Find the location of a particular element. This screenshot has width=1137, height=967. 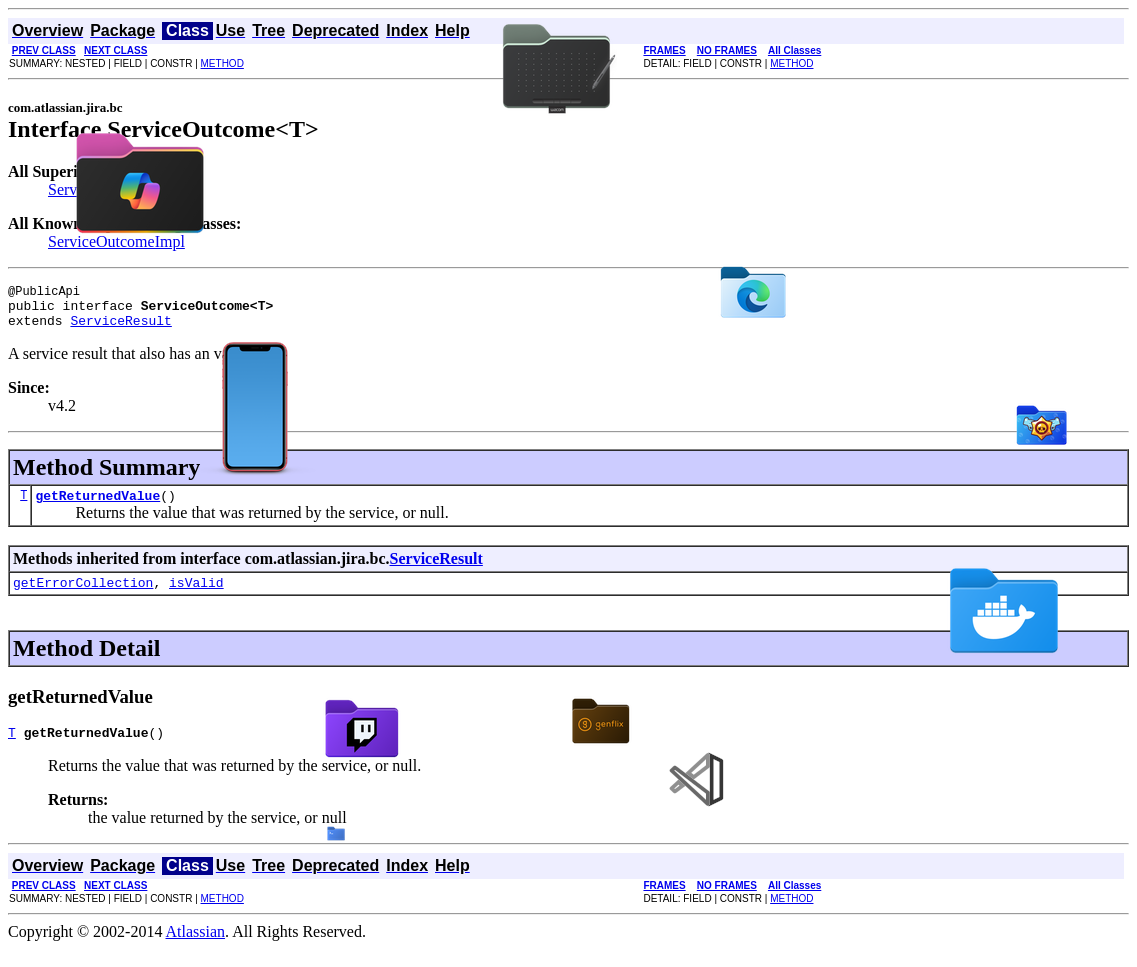

iPhone XR device icon in coral/red color is located at coordinates (255, 409).